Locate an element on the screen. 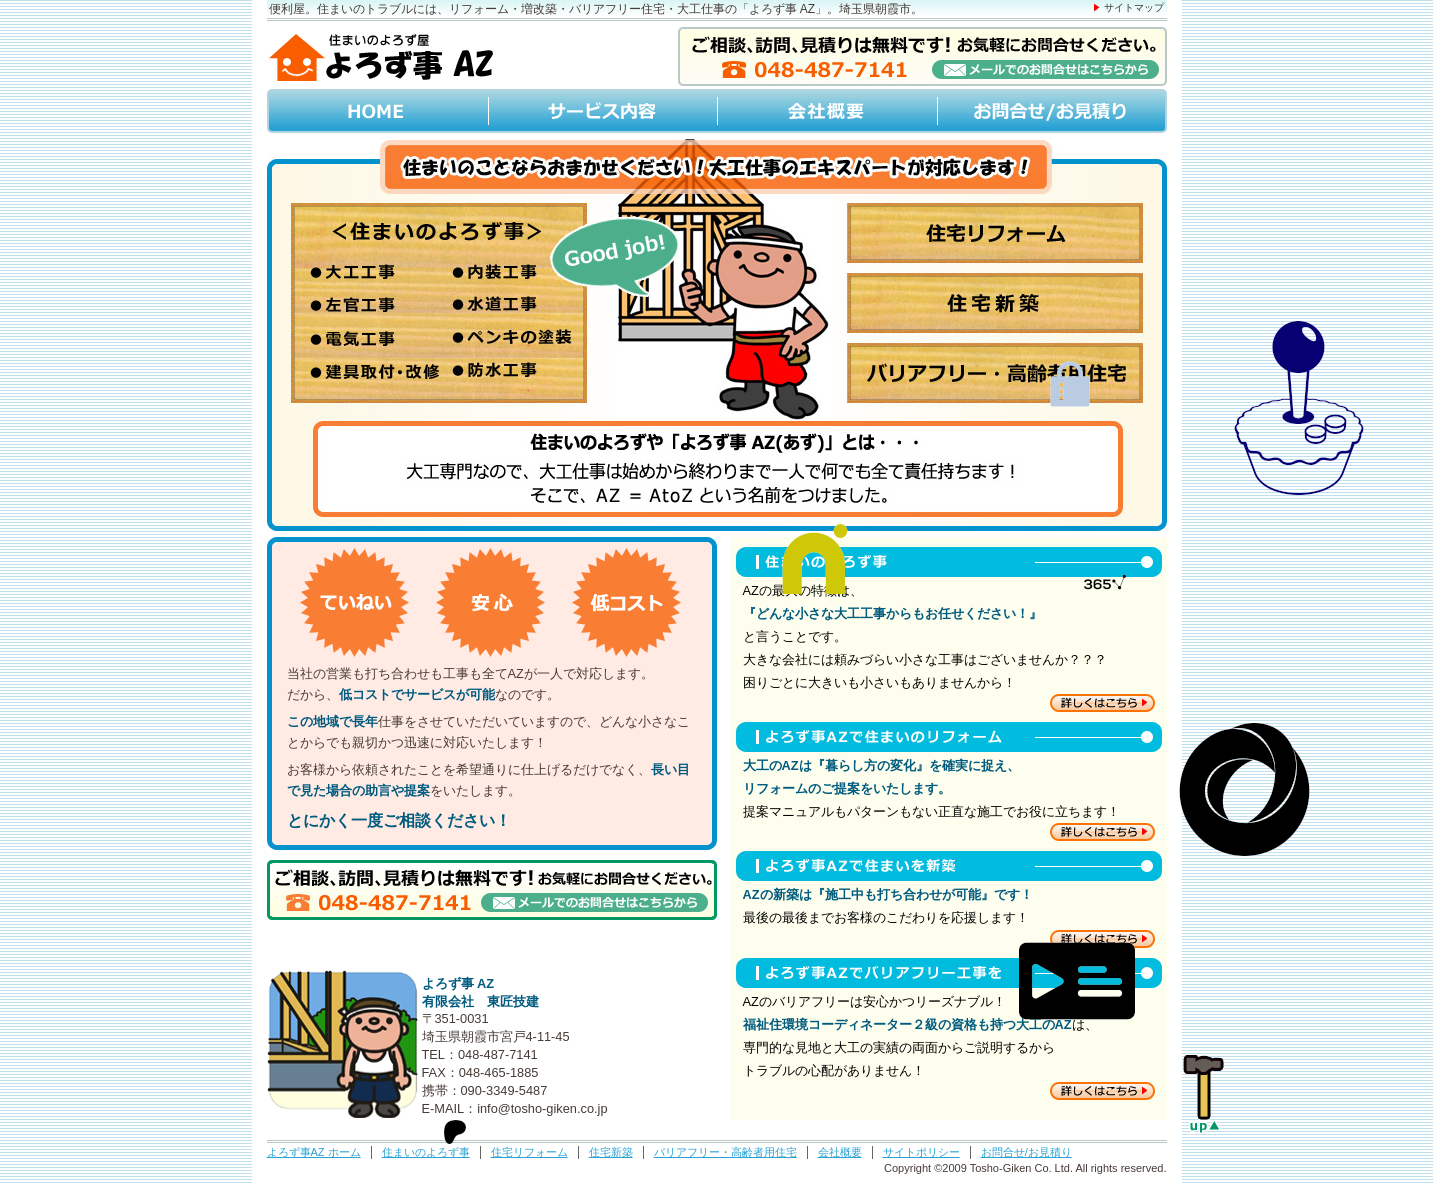 The width and height of the screenshot is (1433, 1185). access a private git repository is located at coordinates (1070, 385).